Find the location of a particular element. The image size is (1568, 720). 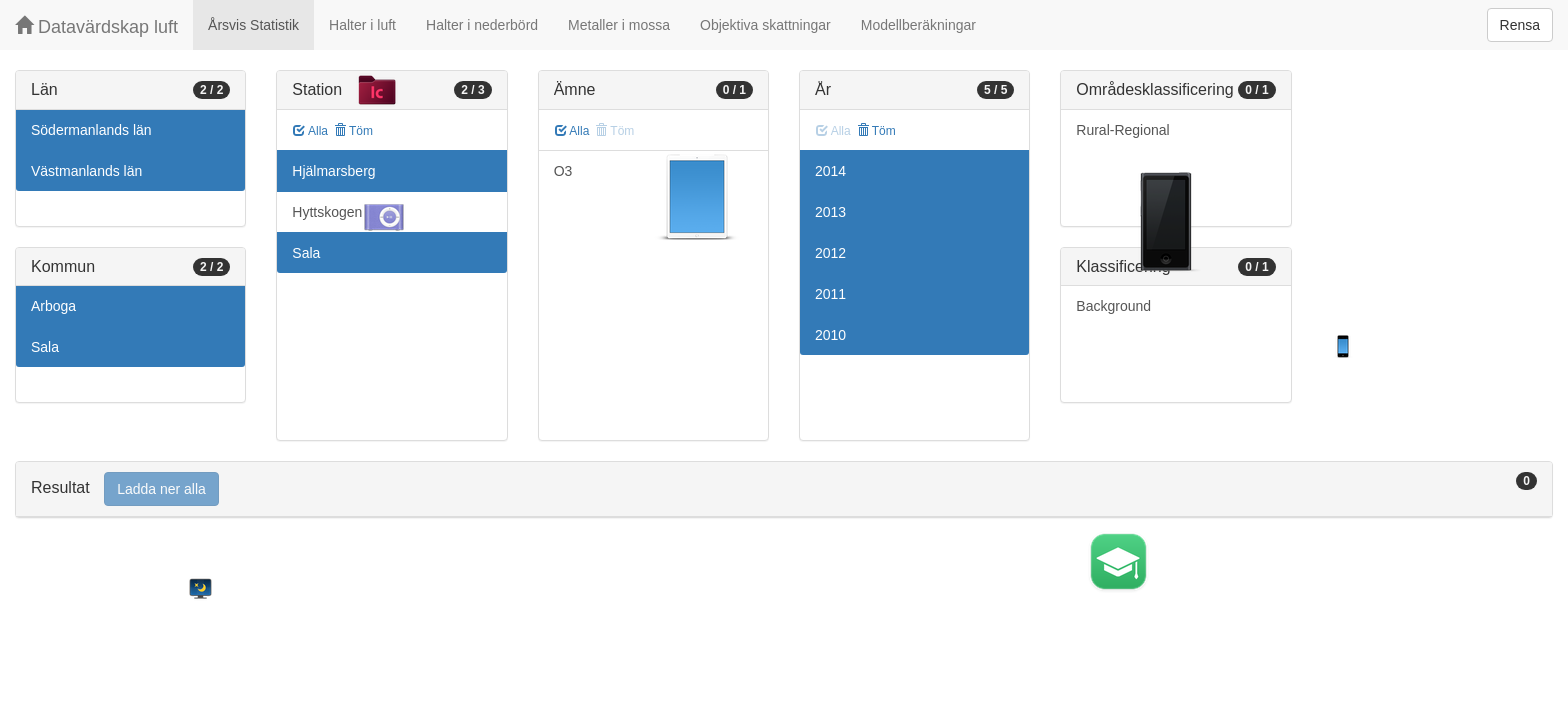

open screensaver settings is located at coordinates (200, 588).